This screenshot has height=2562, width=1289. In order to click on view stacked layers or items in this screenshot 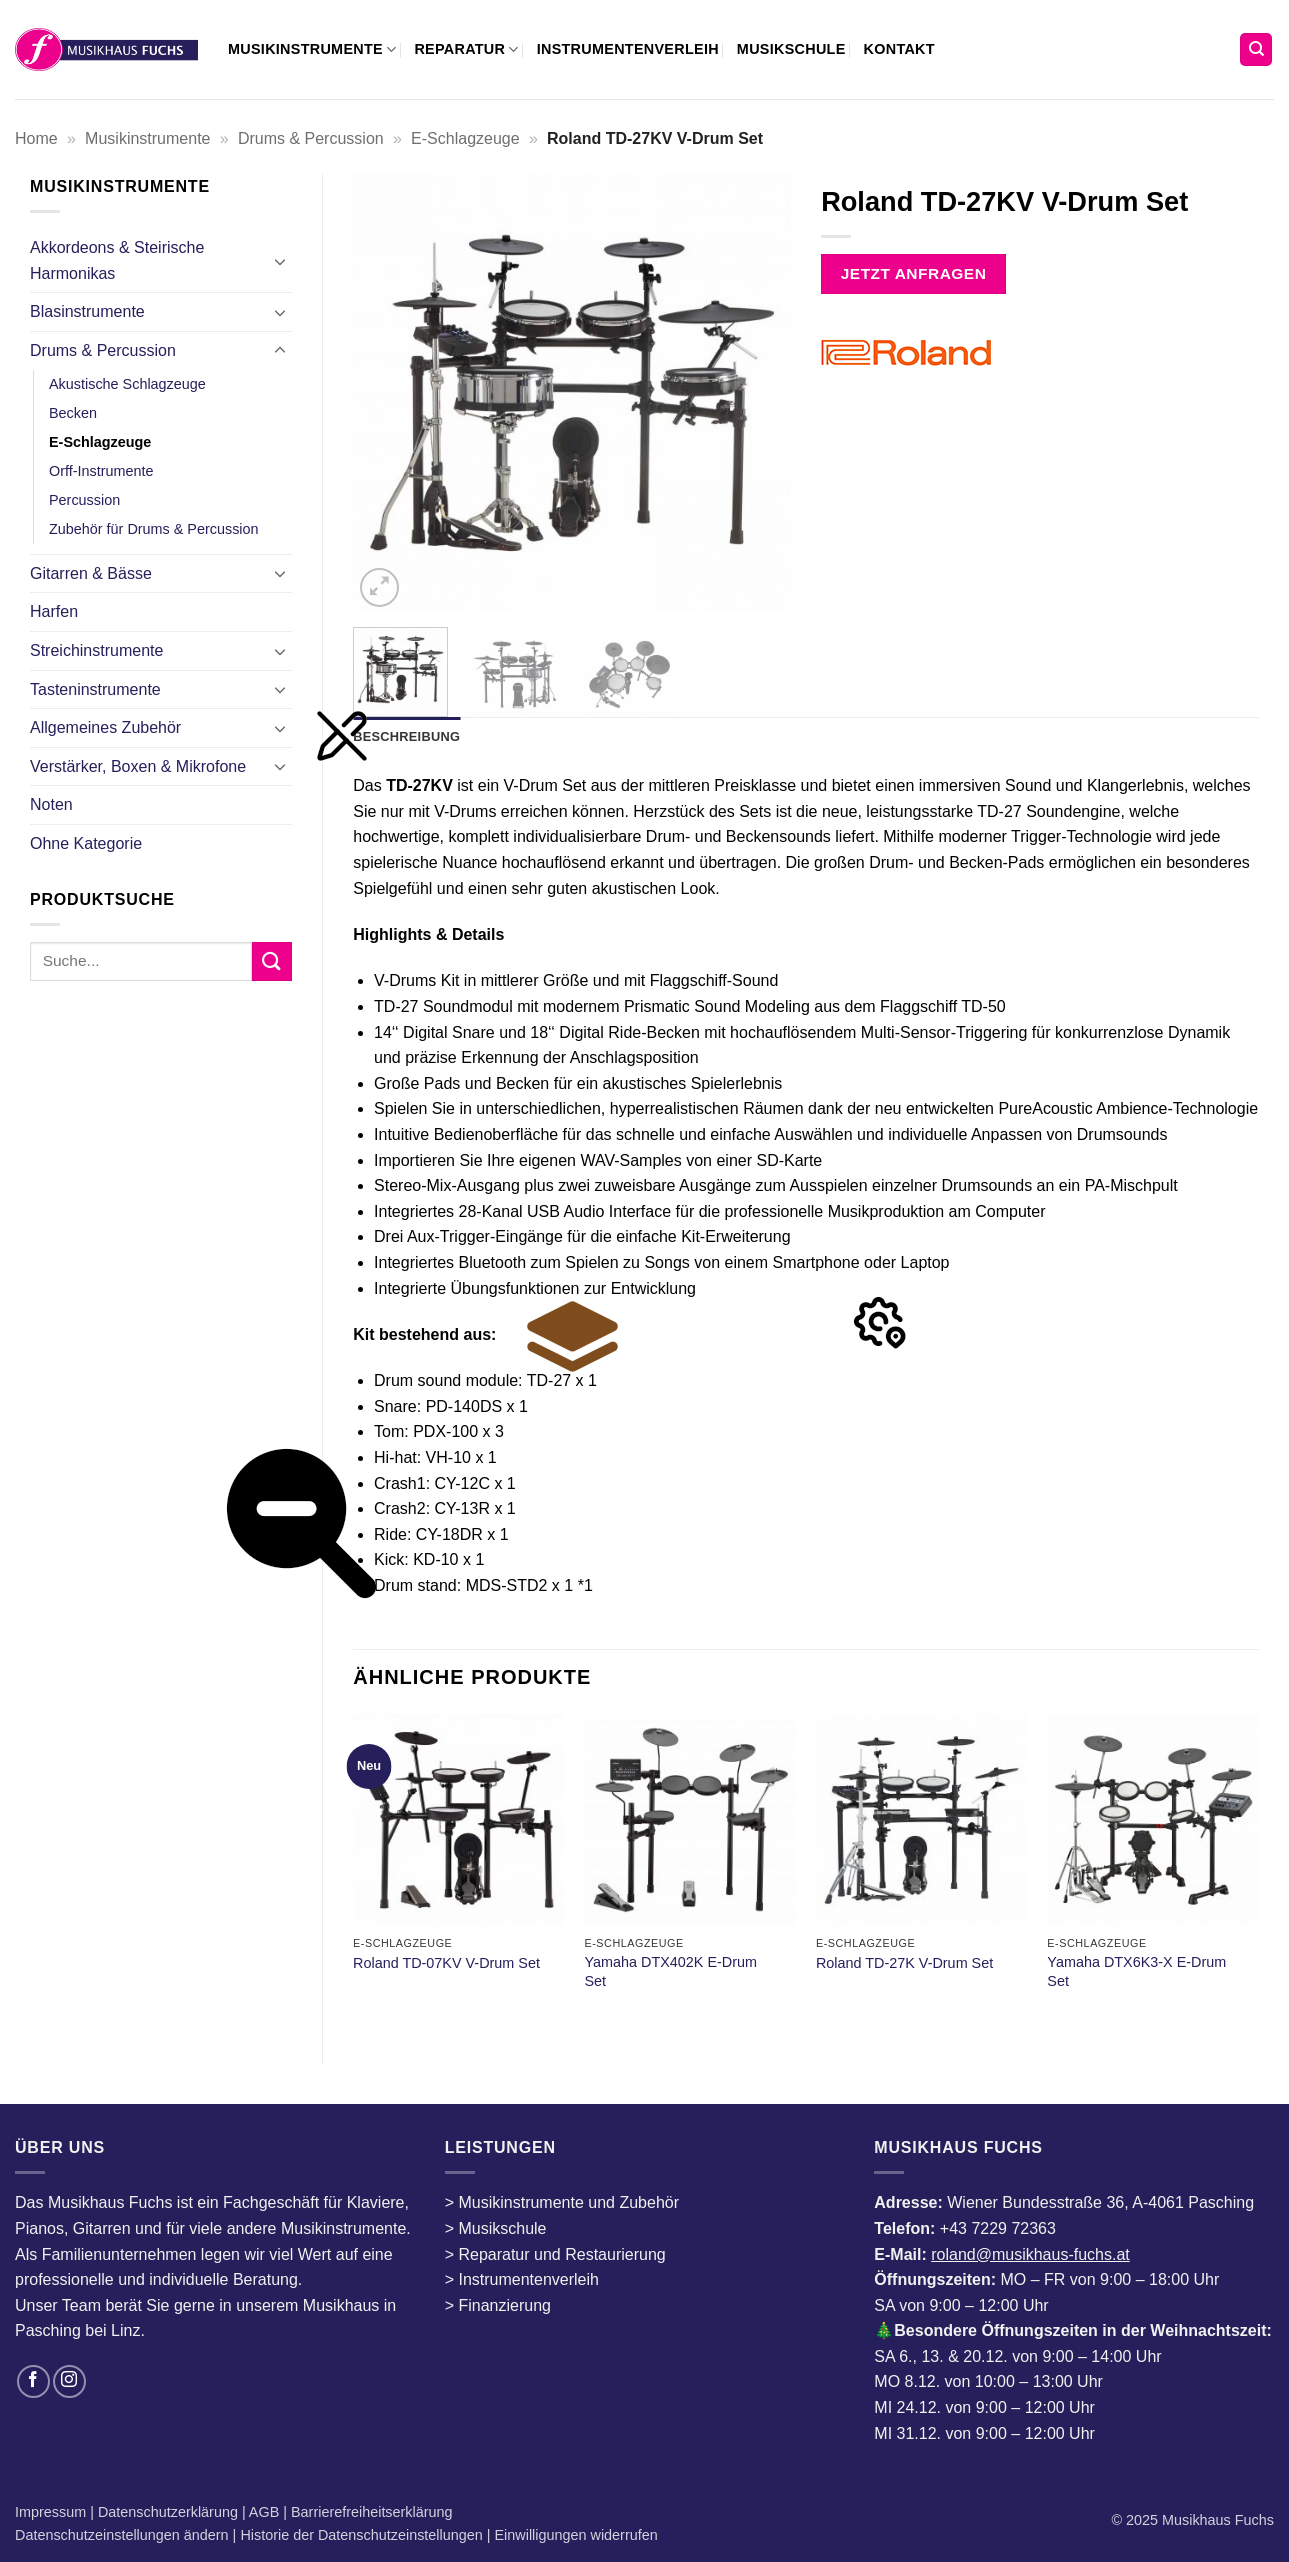, I will do `click(572, 1336)`.